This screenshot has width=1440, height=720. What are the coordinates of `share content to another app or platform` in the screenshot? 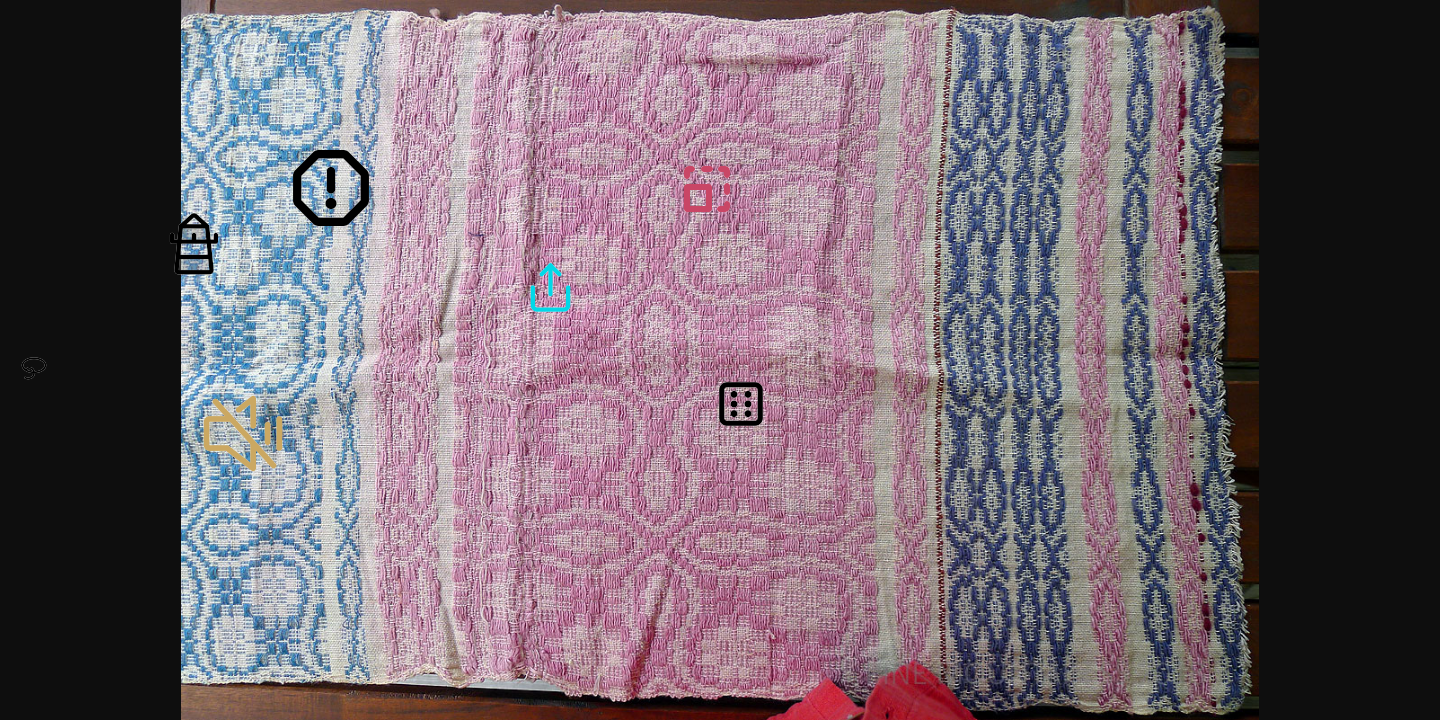 It's located at (550, 287).